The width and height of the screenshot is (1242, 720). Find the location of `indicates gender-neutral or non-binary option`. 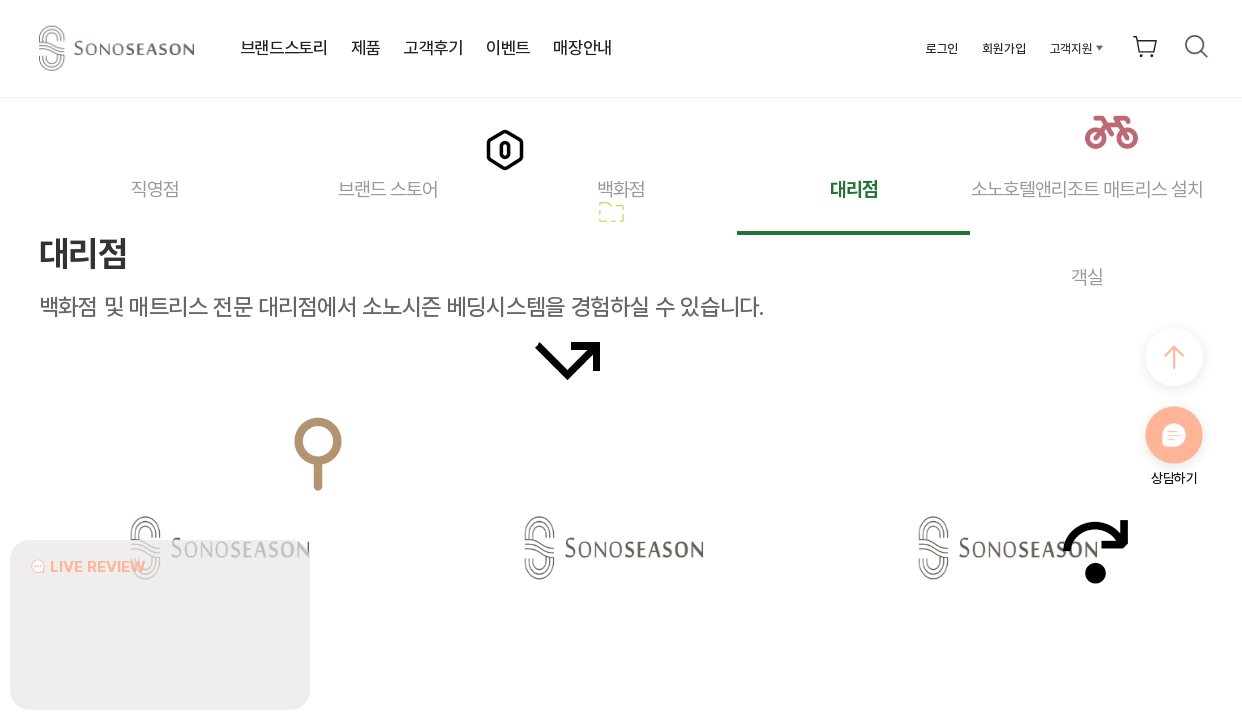

indicates gender-neutral or non-binary option is located at coordinates (318, 452).